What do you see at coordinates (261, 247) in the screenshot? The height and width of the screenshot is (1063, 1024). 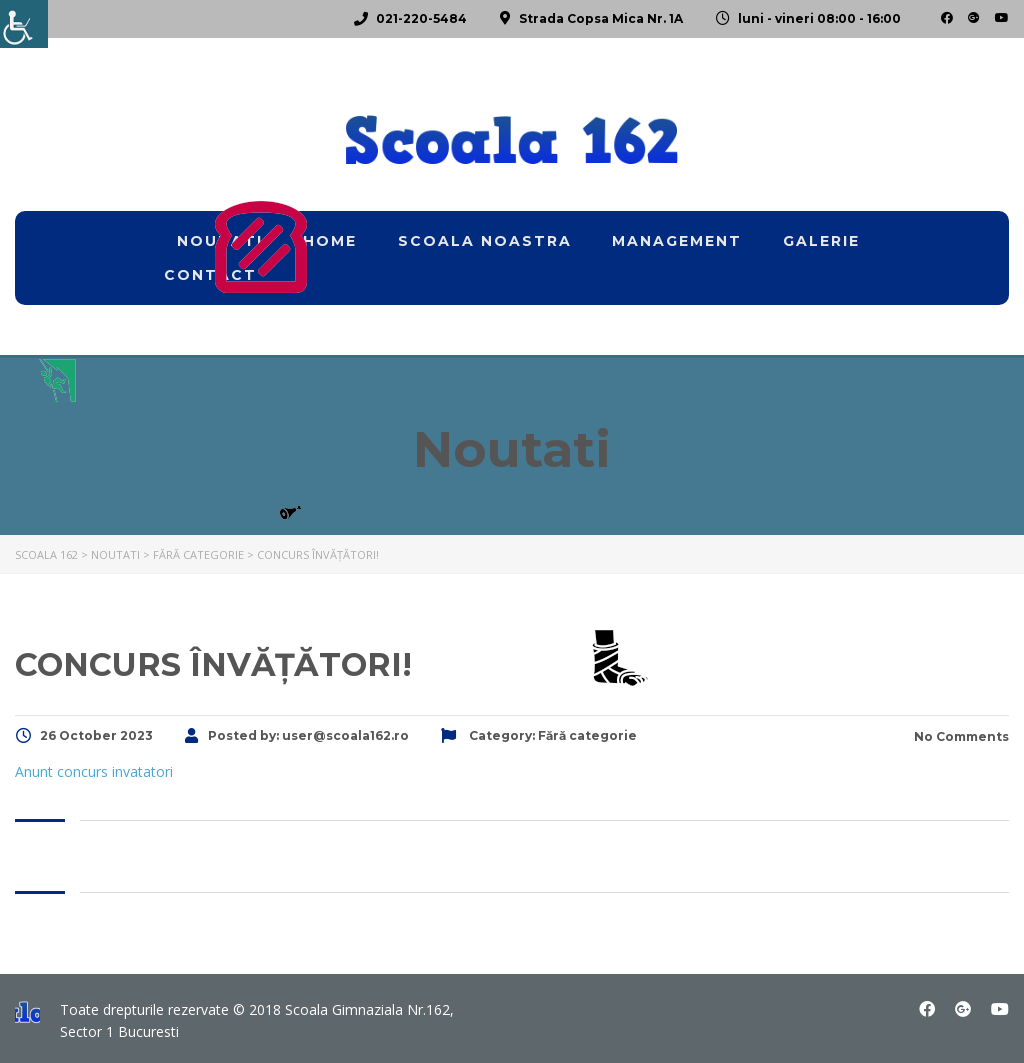 I see `toast or burn food item in a cooking game` at bounding box center [261, 247].